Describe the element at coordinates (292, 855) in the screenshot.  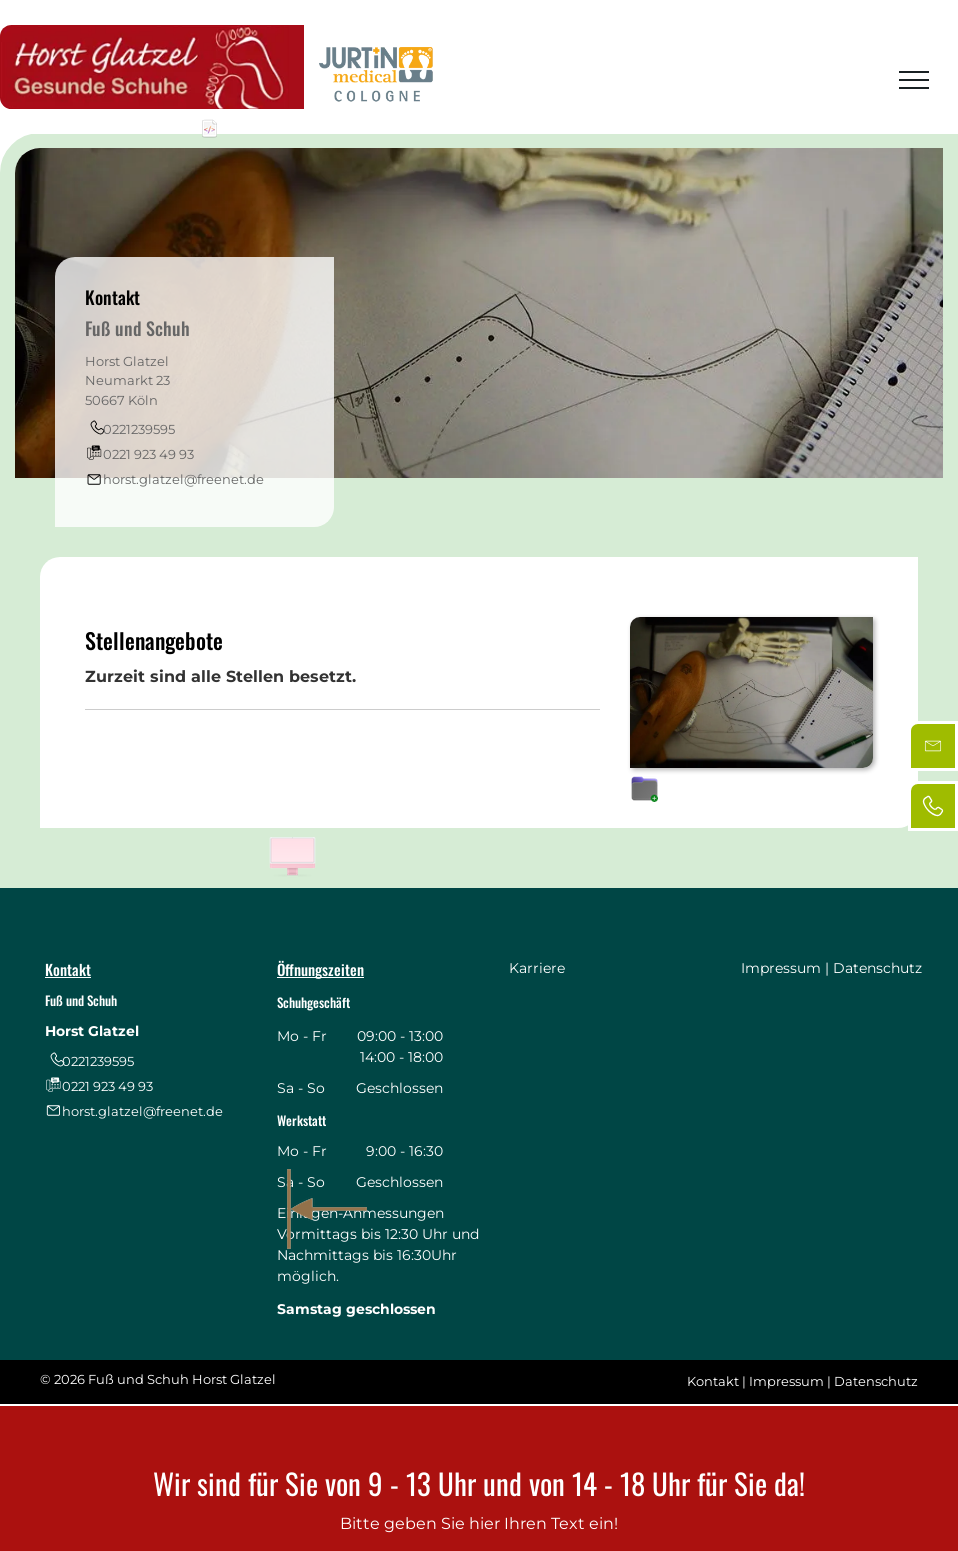
I see `indicates this mac in system preferences or finder` at that location.